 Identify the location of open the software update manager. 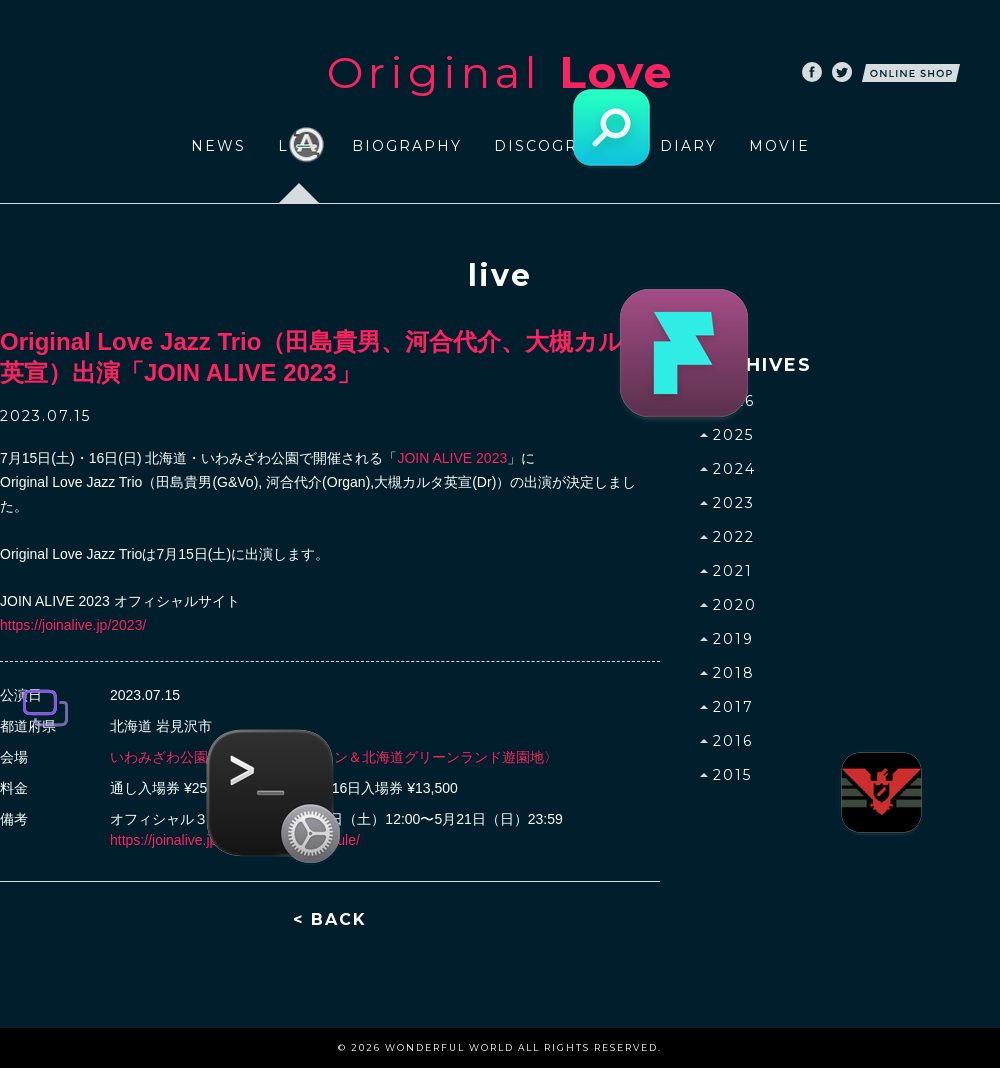
(306, 144).